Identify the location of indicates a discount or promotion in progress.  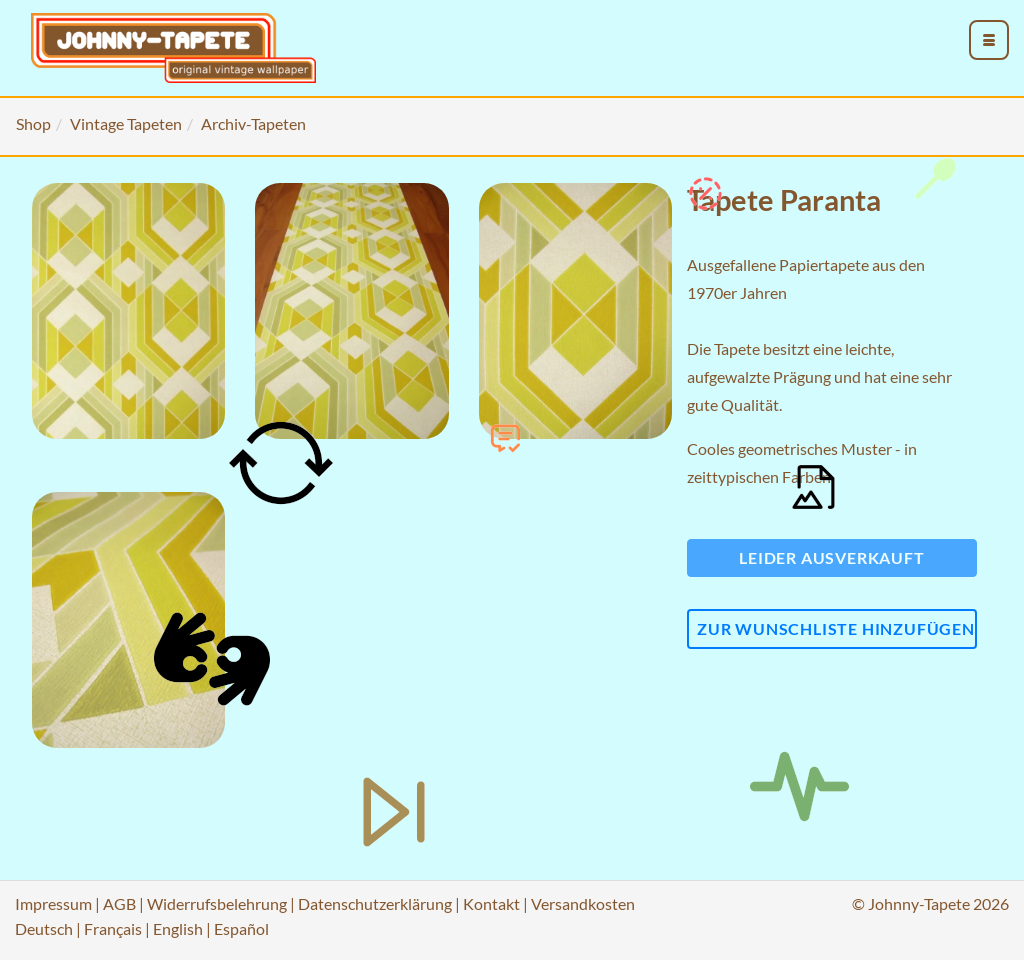
(705, 193).